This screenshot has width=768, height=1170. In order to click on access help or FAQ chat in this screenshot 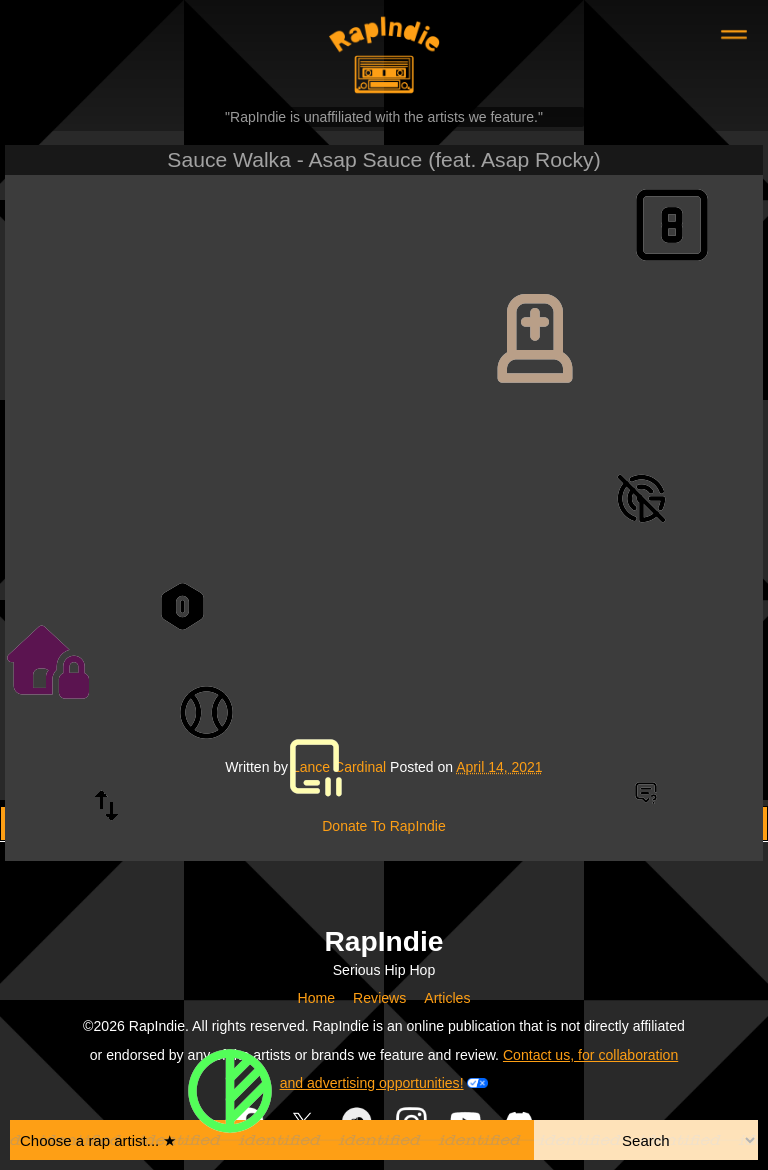, I will do `click(646, 792)`.